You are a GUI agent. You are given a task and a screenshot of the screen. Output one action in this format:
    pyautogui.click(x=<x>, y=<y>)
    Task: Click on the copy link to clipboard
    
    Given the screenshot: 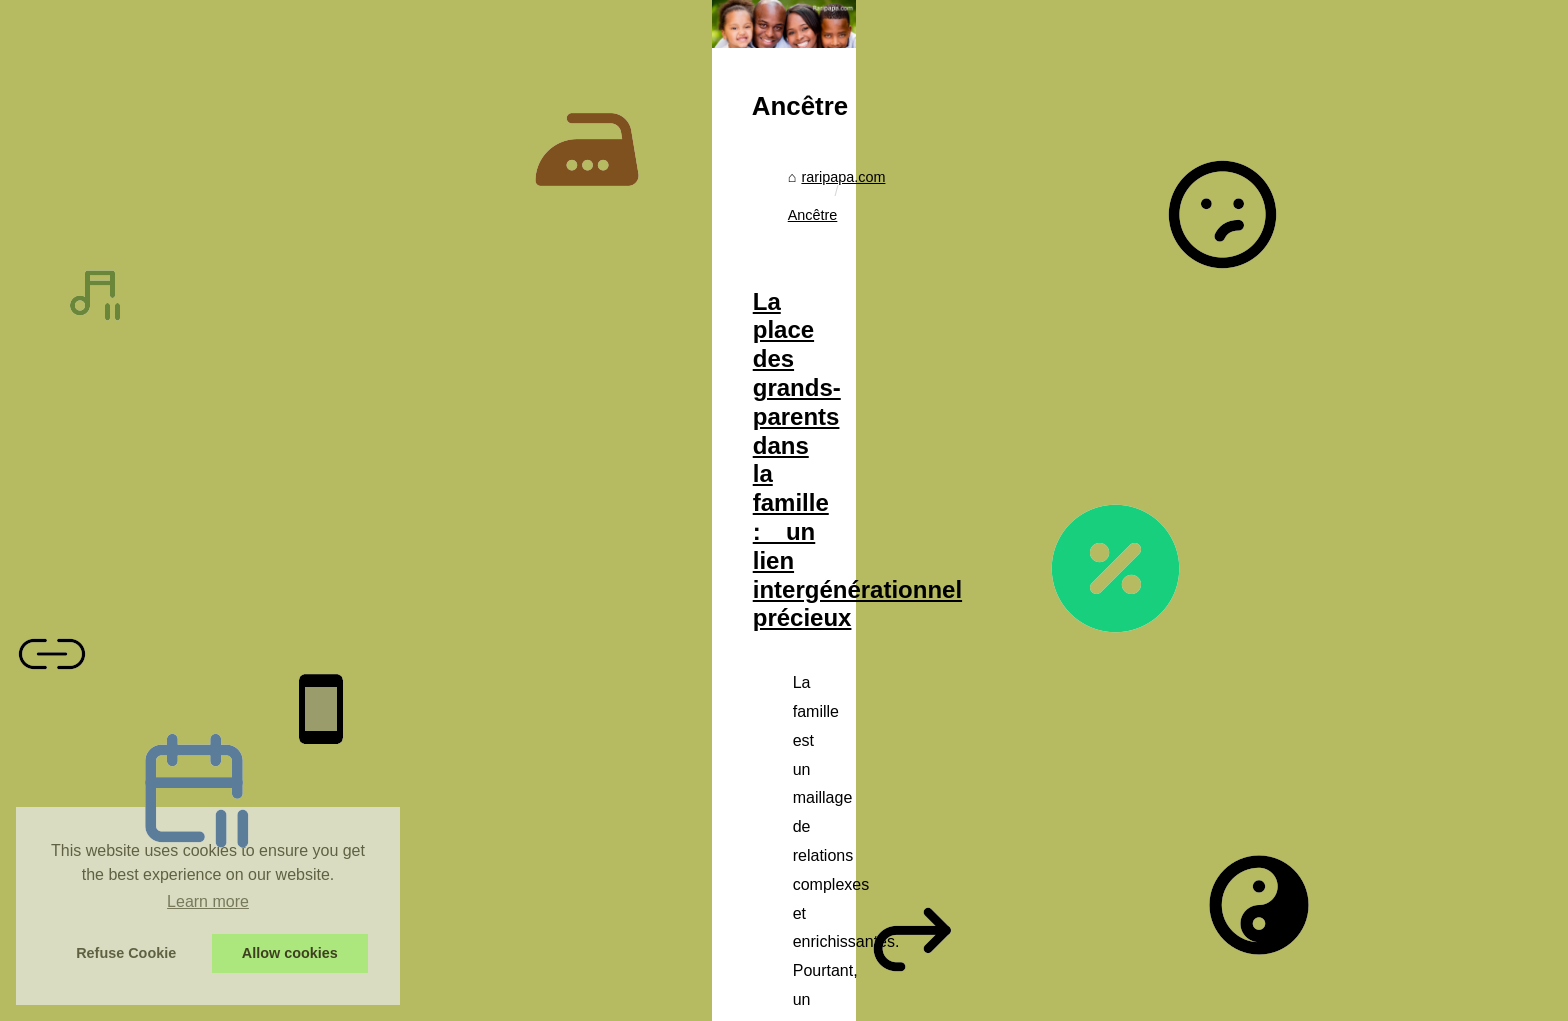 What is the action you would take?
    pyautogui.click(x=52, y=654)
    